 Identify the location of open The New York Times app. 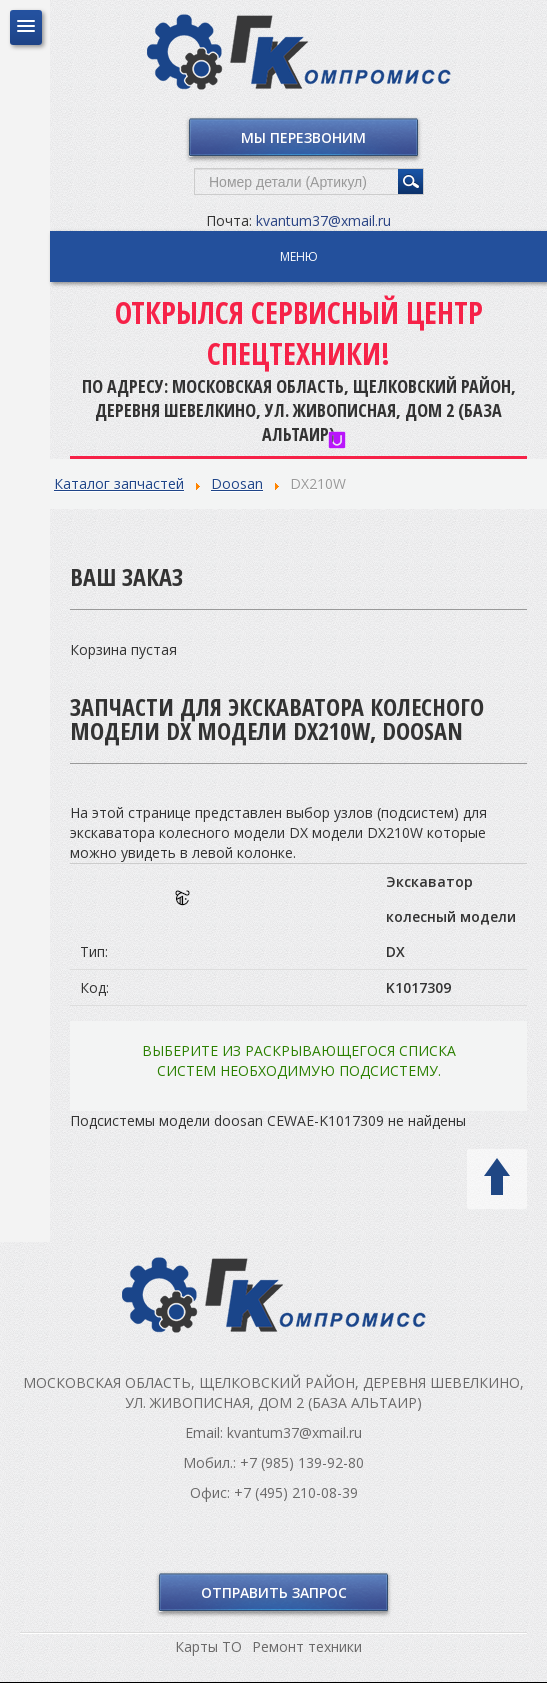
(182, 897).